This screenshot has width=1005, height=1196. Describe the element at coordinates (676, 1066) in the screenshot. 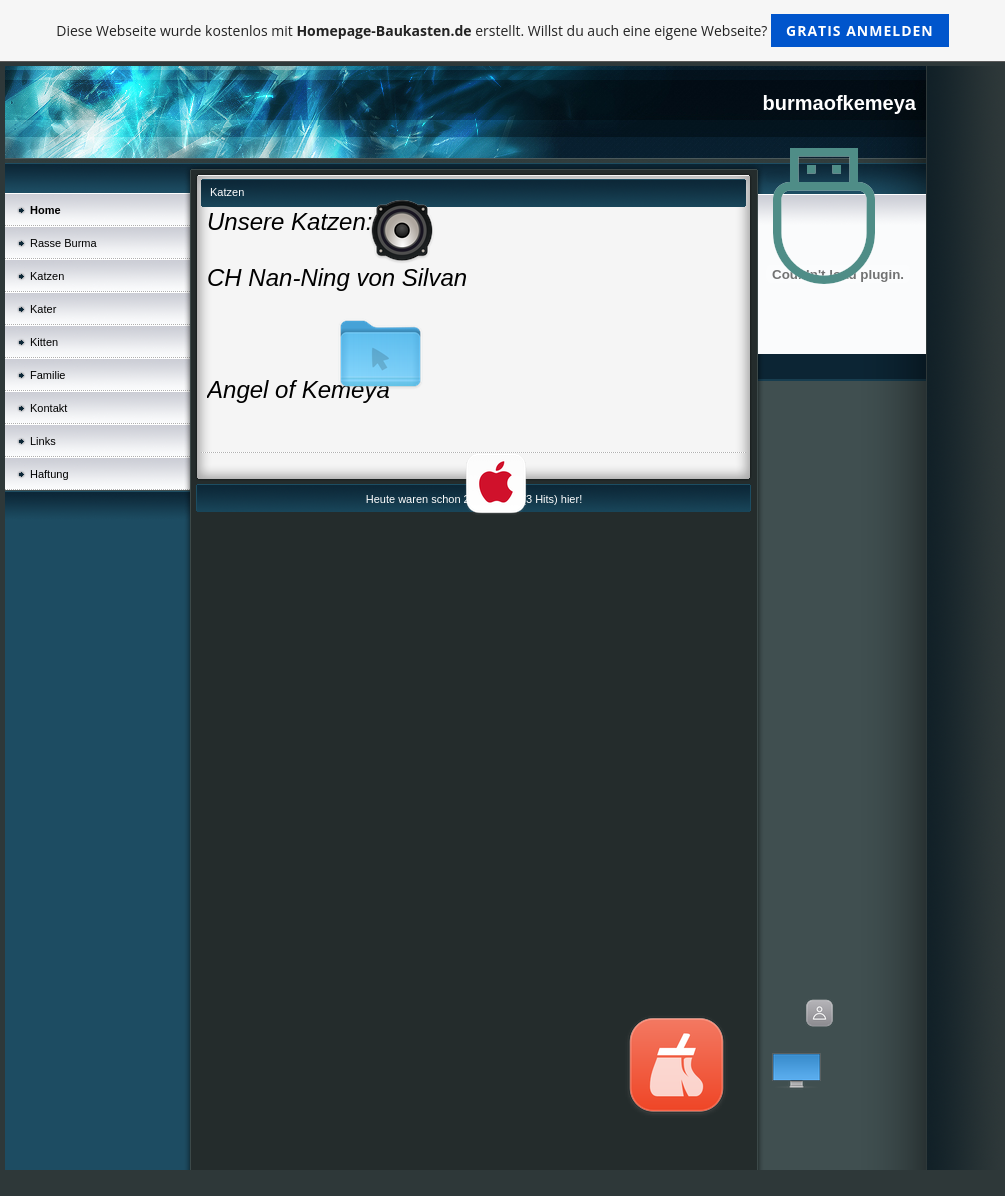

I see `access privacy and storage cleanup settings` at that location.